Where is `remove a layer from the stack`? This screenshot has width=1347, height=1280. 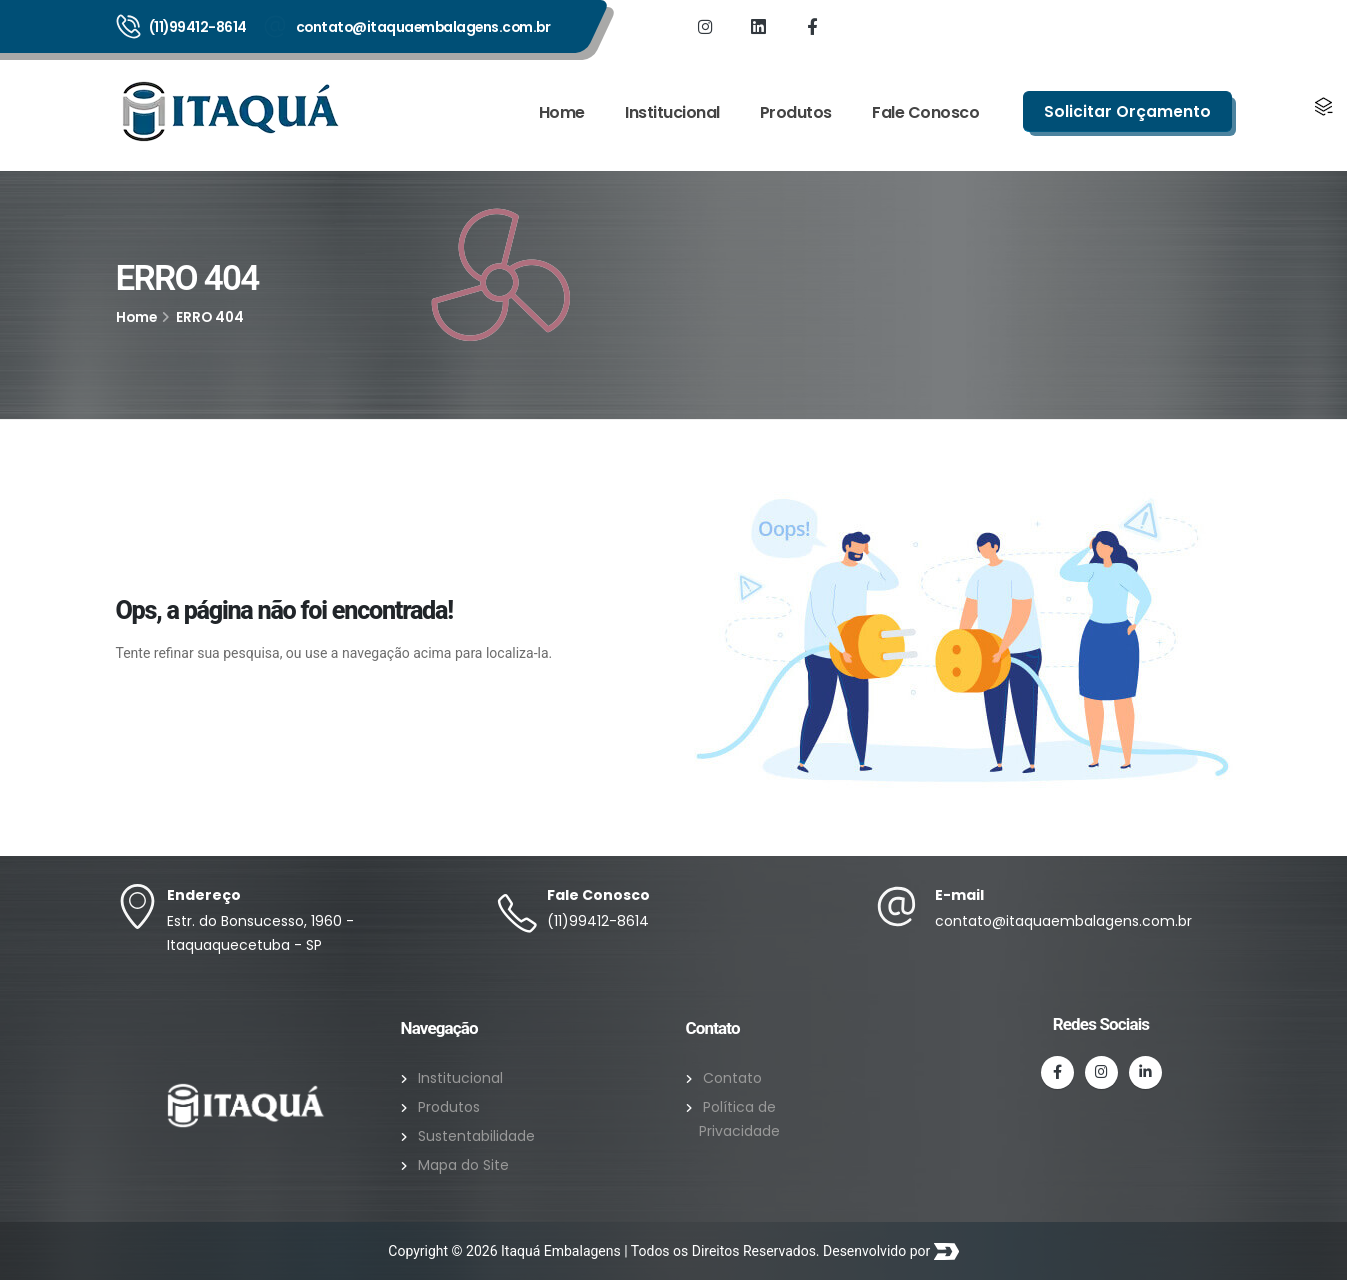
remove a layer from the stack is located at coordinates (1323, 106).